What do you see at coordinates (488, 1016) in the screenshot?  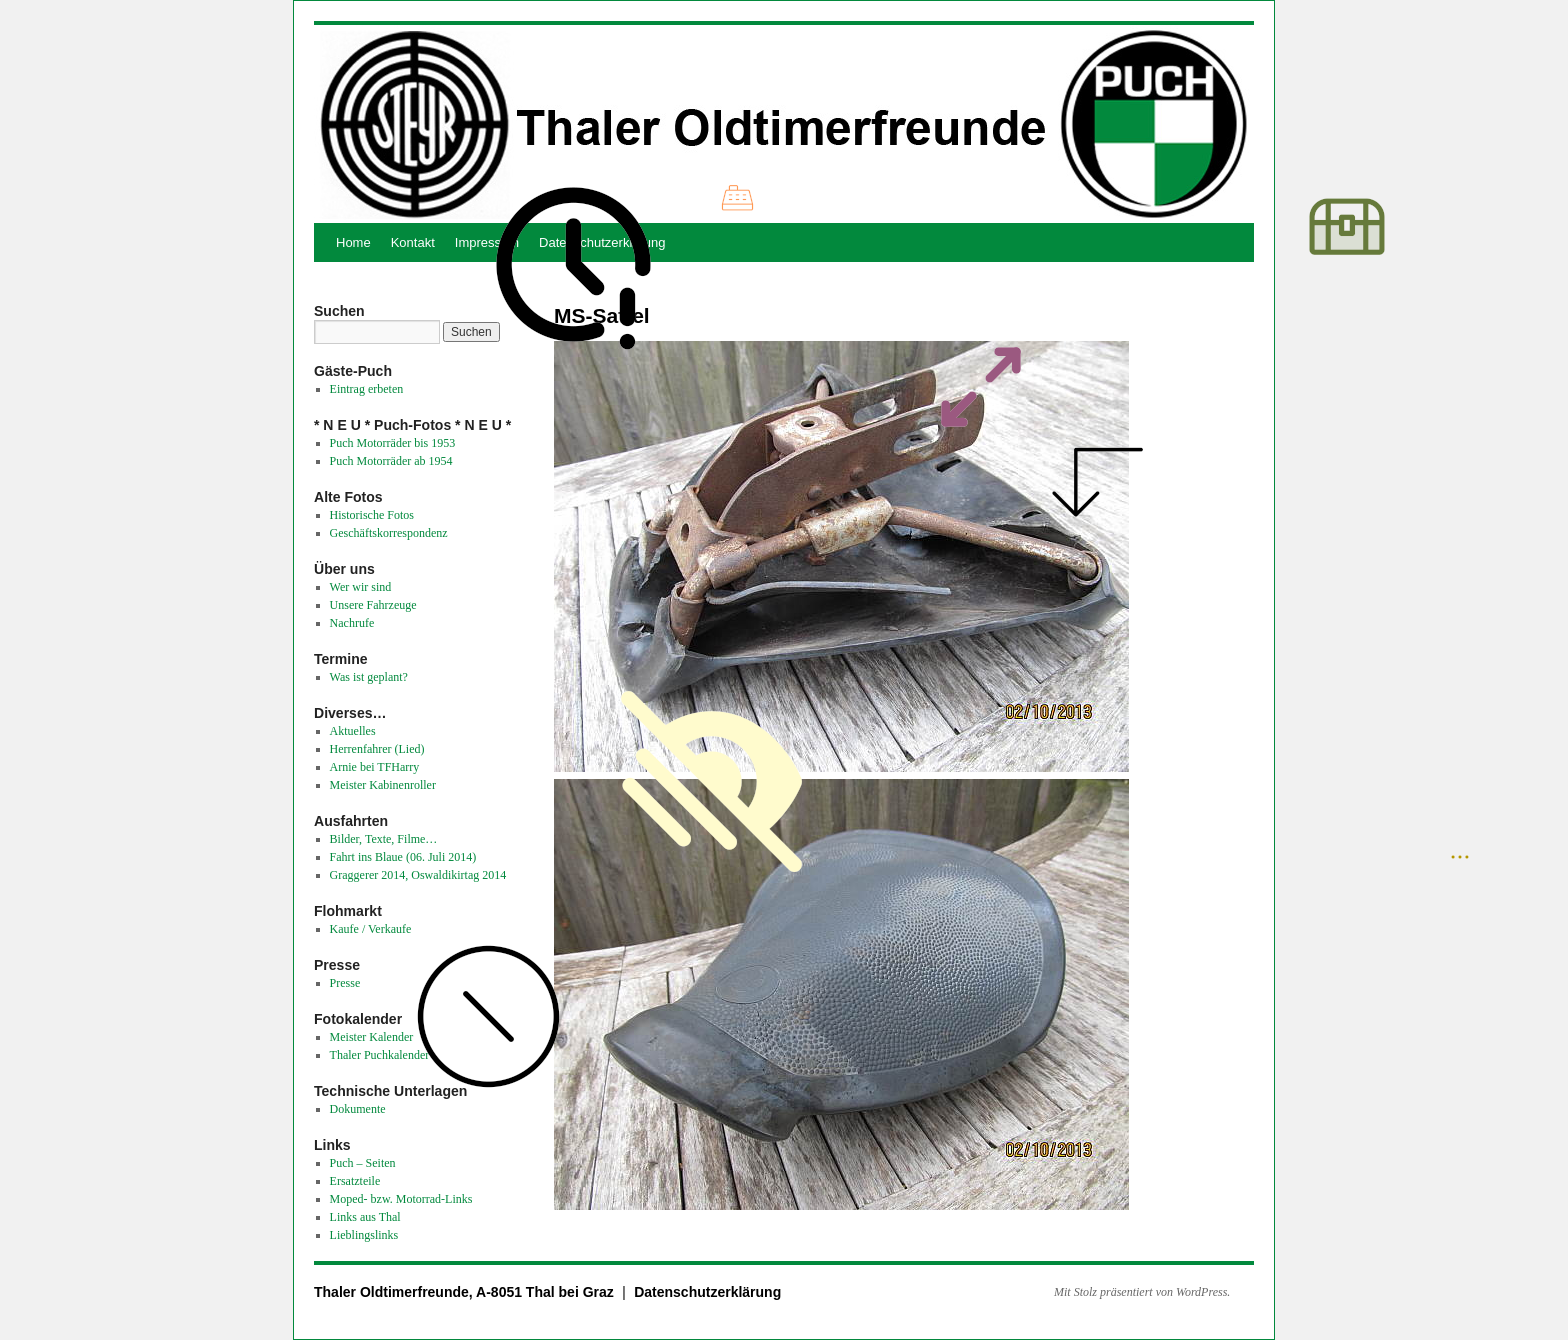 I see `indicates a prohibited or restricted action` at bounding box center [488, 1016].